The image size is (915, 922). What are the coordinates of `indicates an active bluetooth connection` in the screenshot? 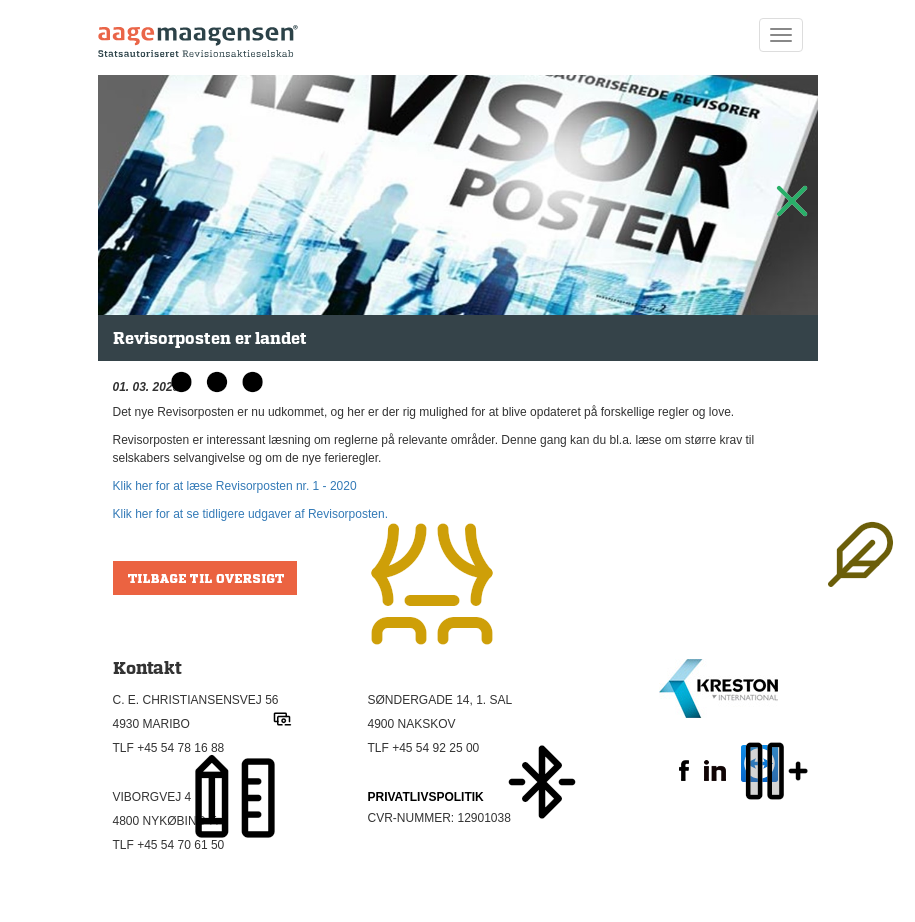 It's located at (542, 782).